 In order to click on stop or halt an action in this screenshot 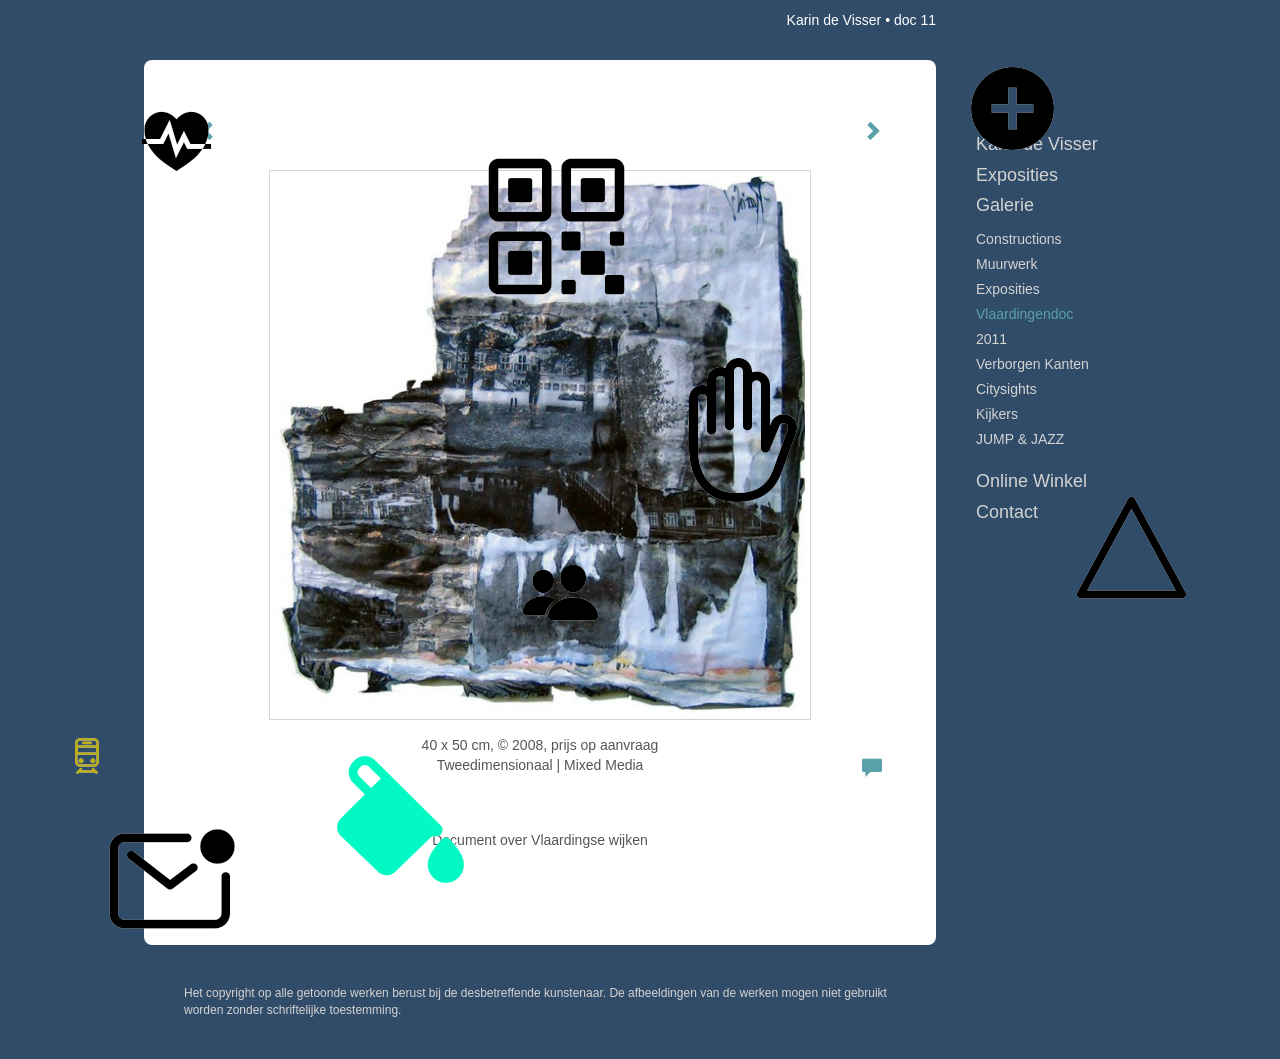, I will do `click(743, 430)`.